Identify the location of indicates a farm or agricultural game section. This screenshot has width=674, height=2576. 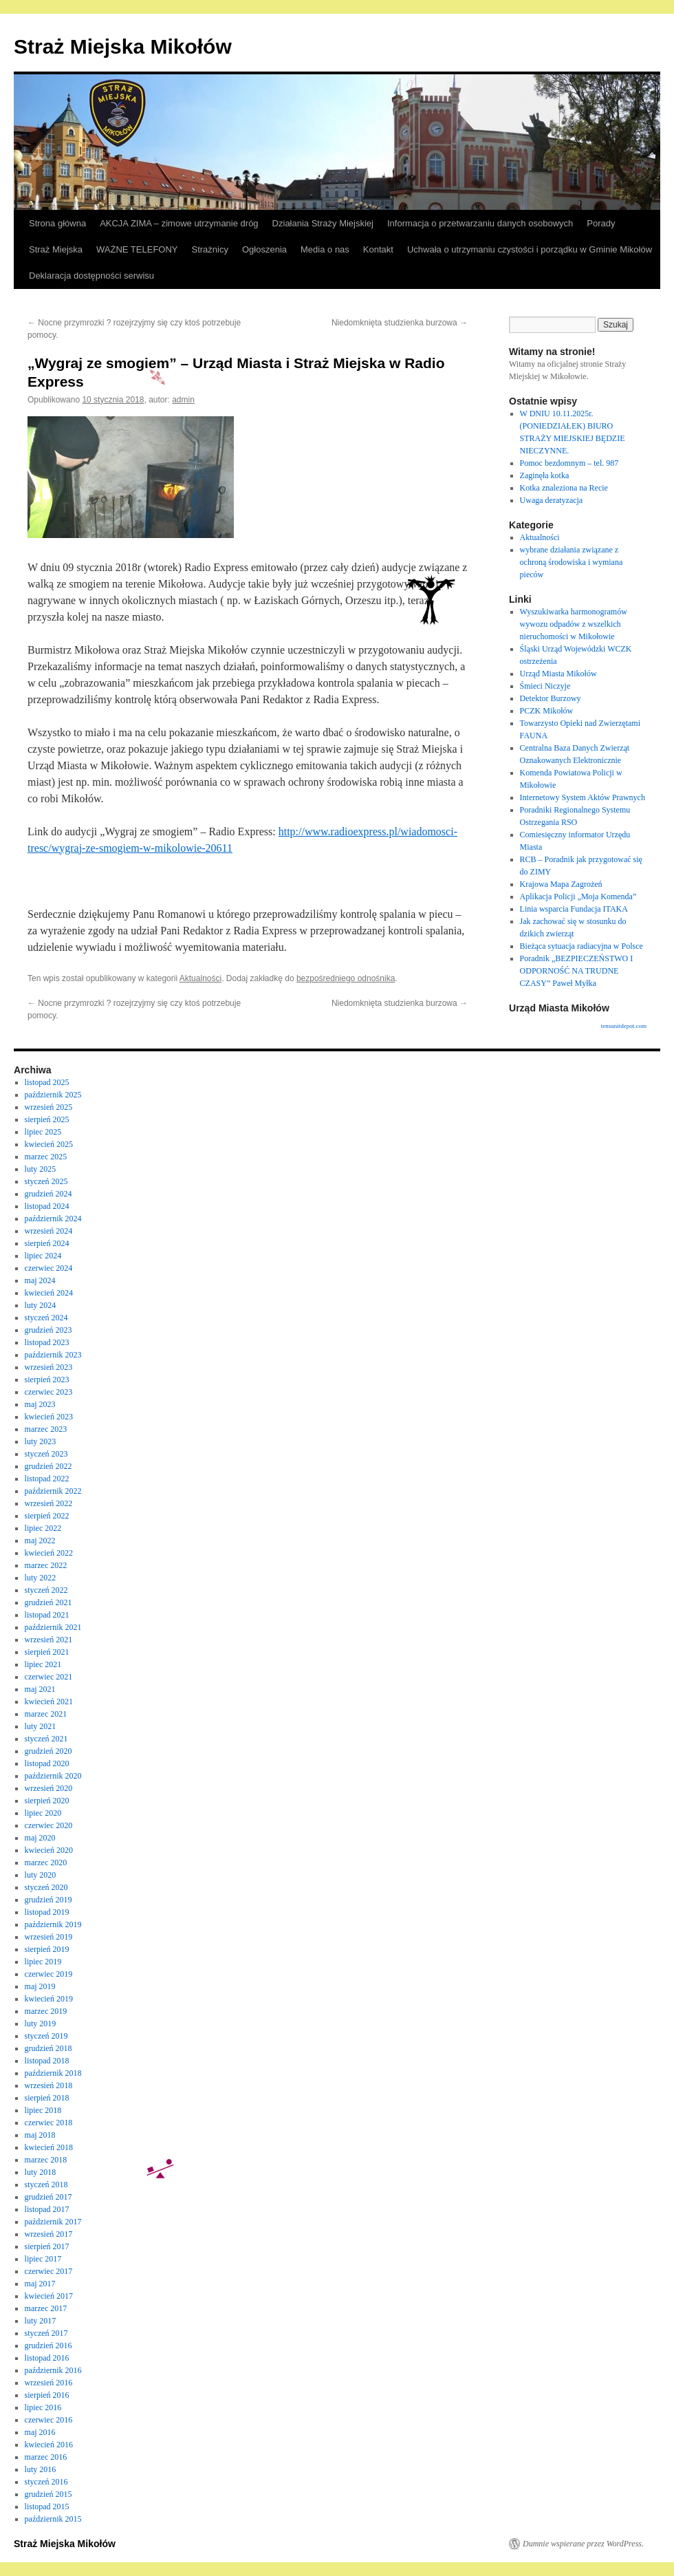
(431, 599).